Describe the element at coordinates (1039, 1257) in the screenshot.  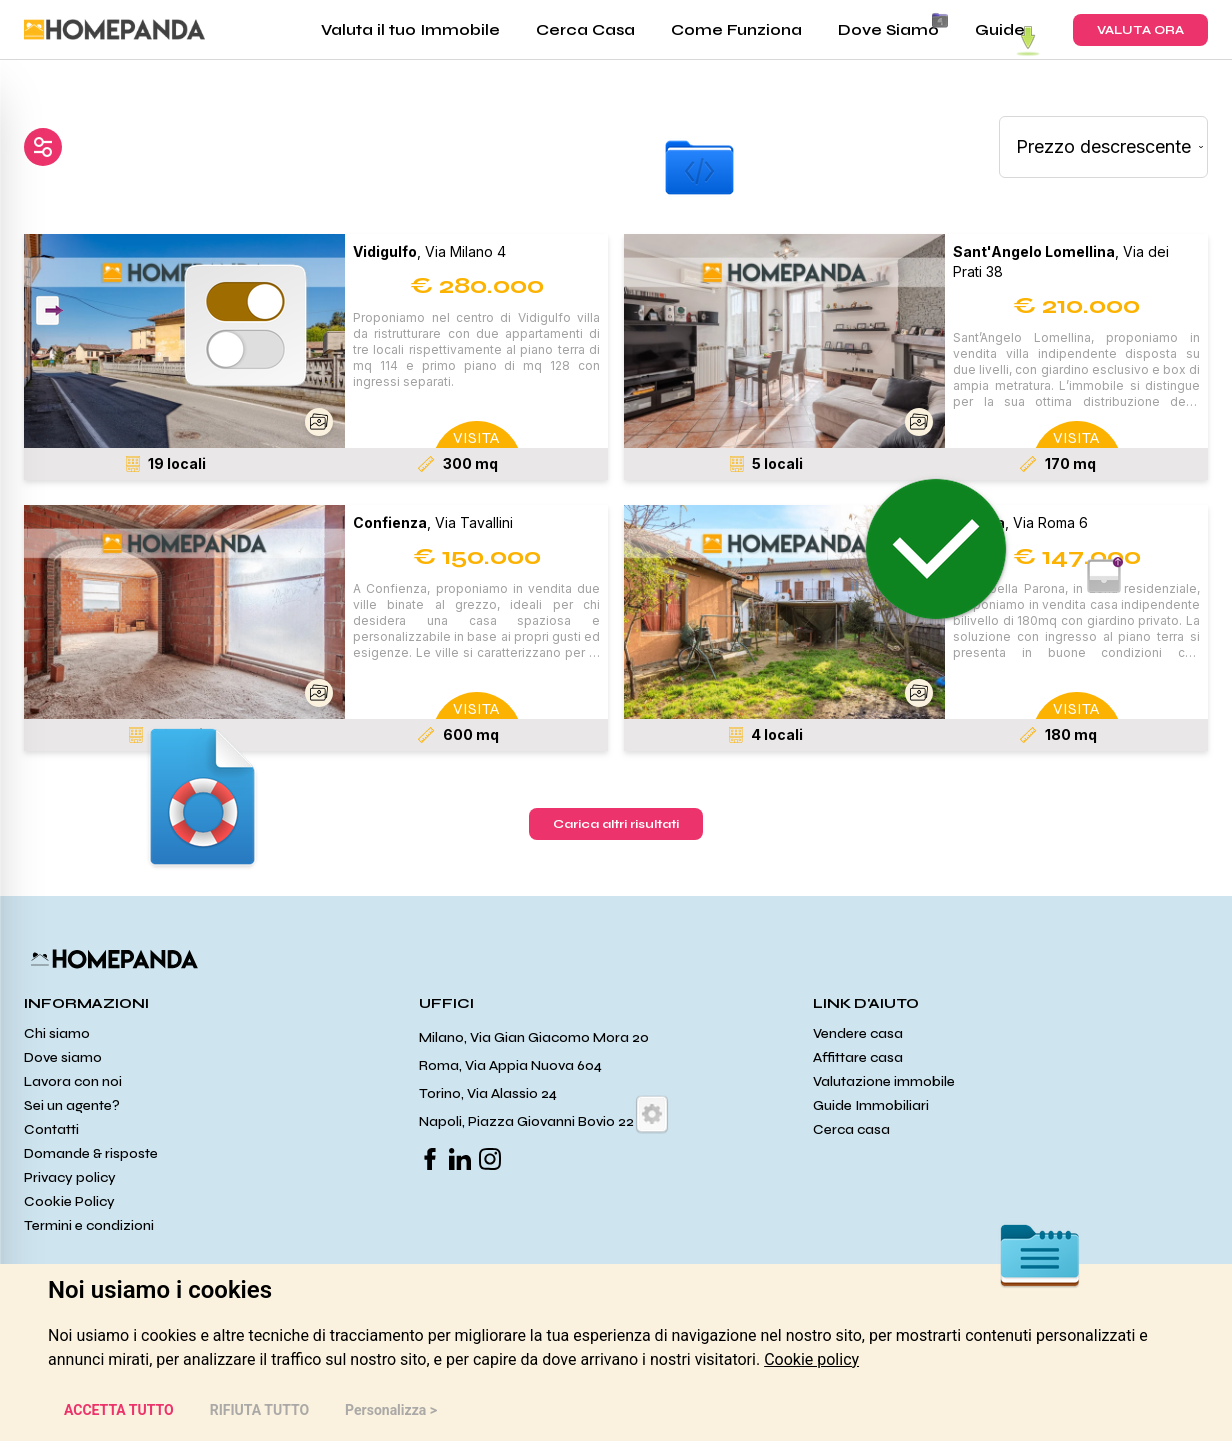
I see `open notes or documents folder` at that location.